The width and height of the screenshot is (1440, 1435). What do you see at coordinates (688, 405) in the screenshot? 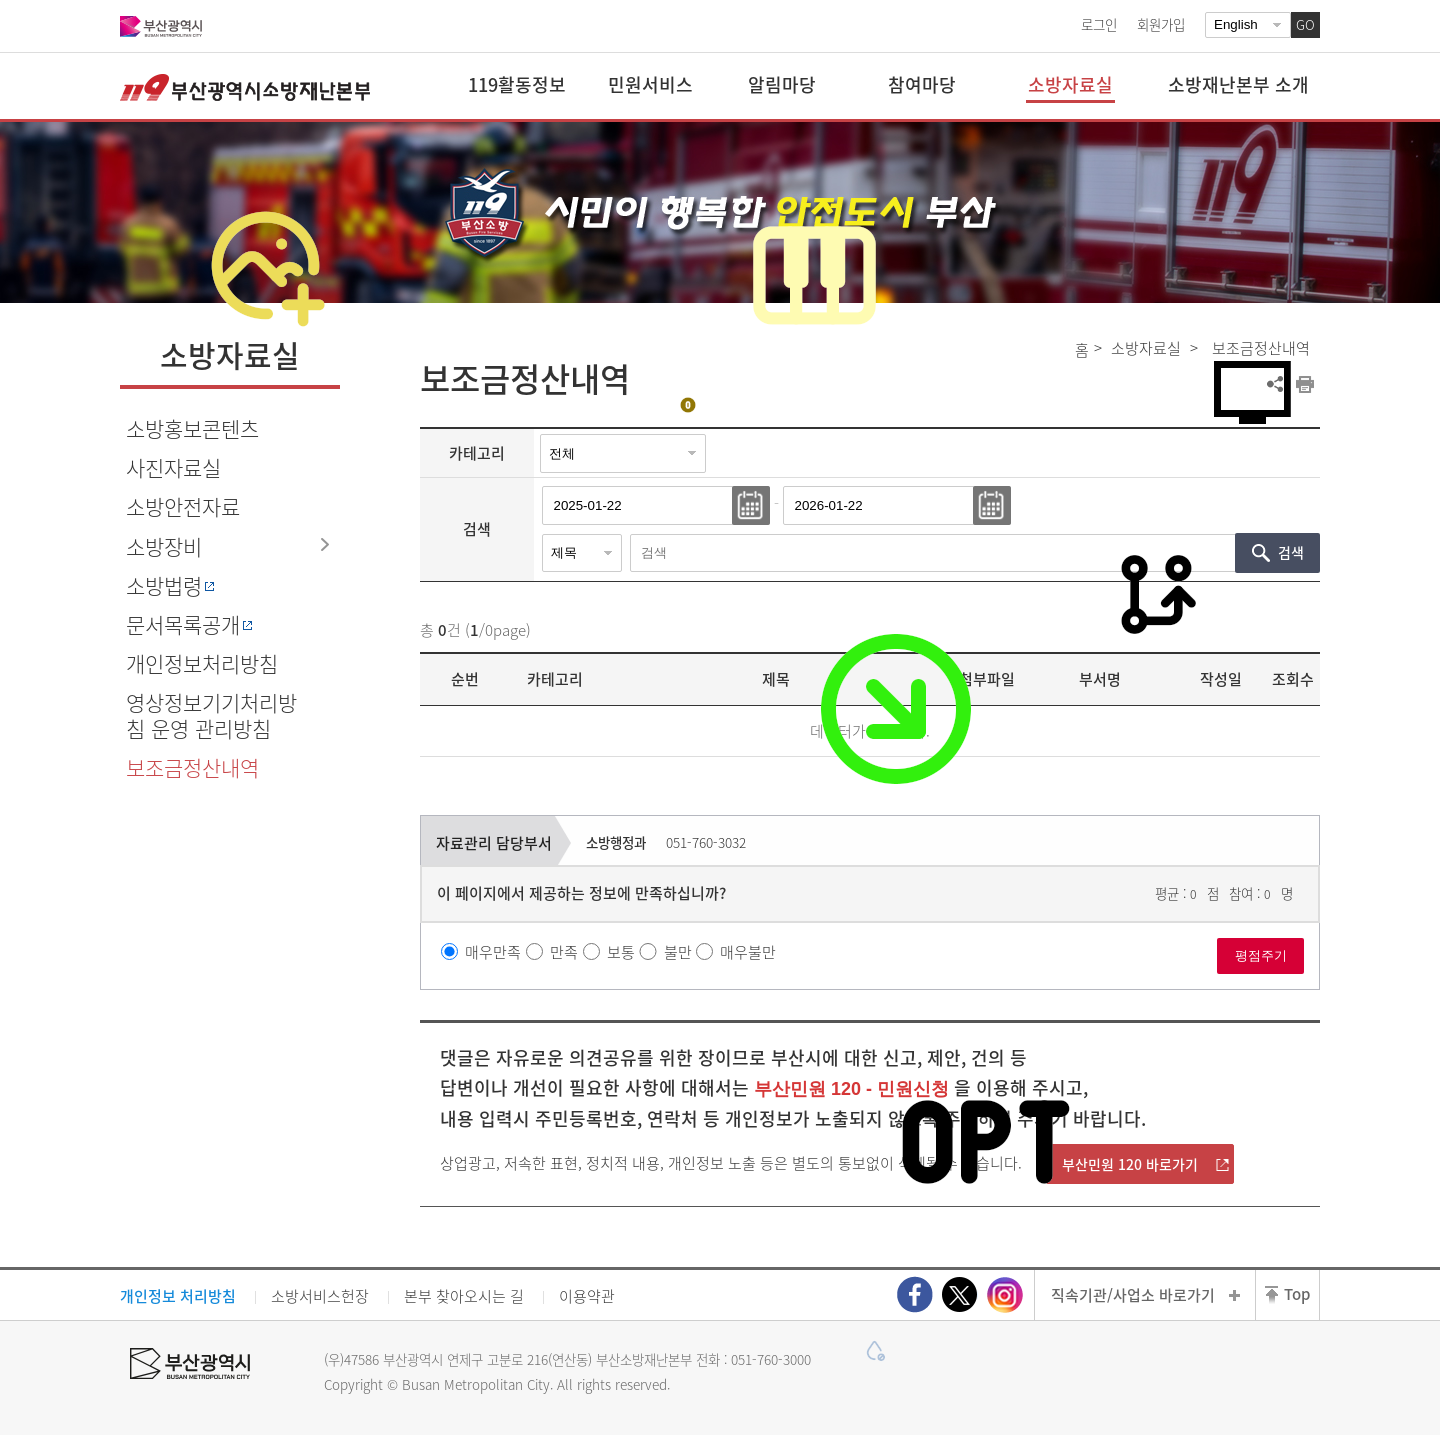
I see `indicates the letter "o" or zero in a selection interface` at bounding box center [688, 405].